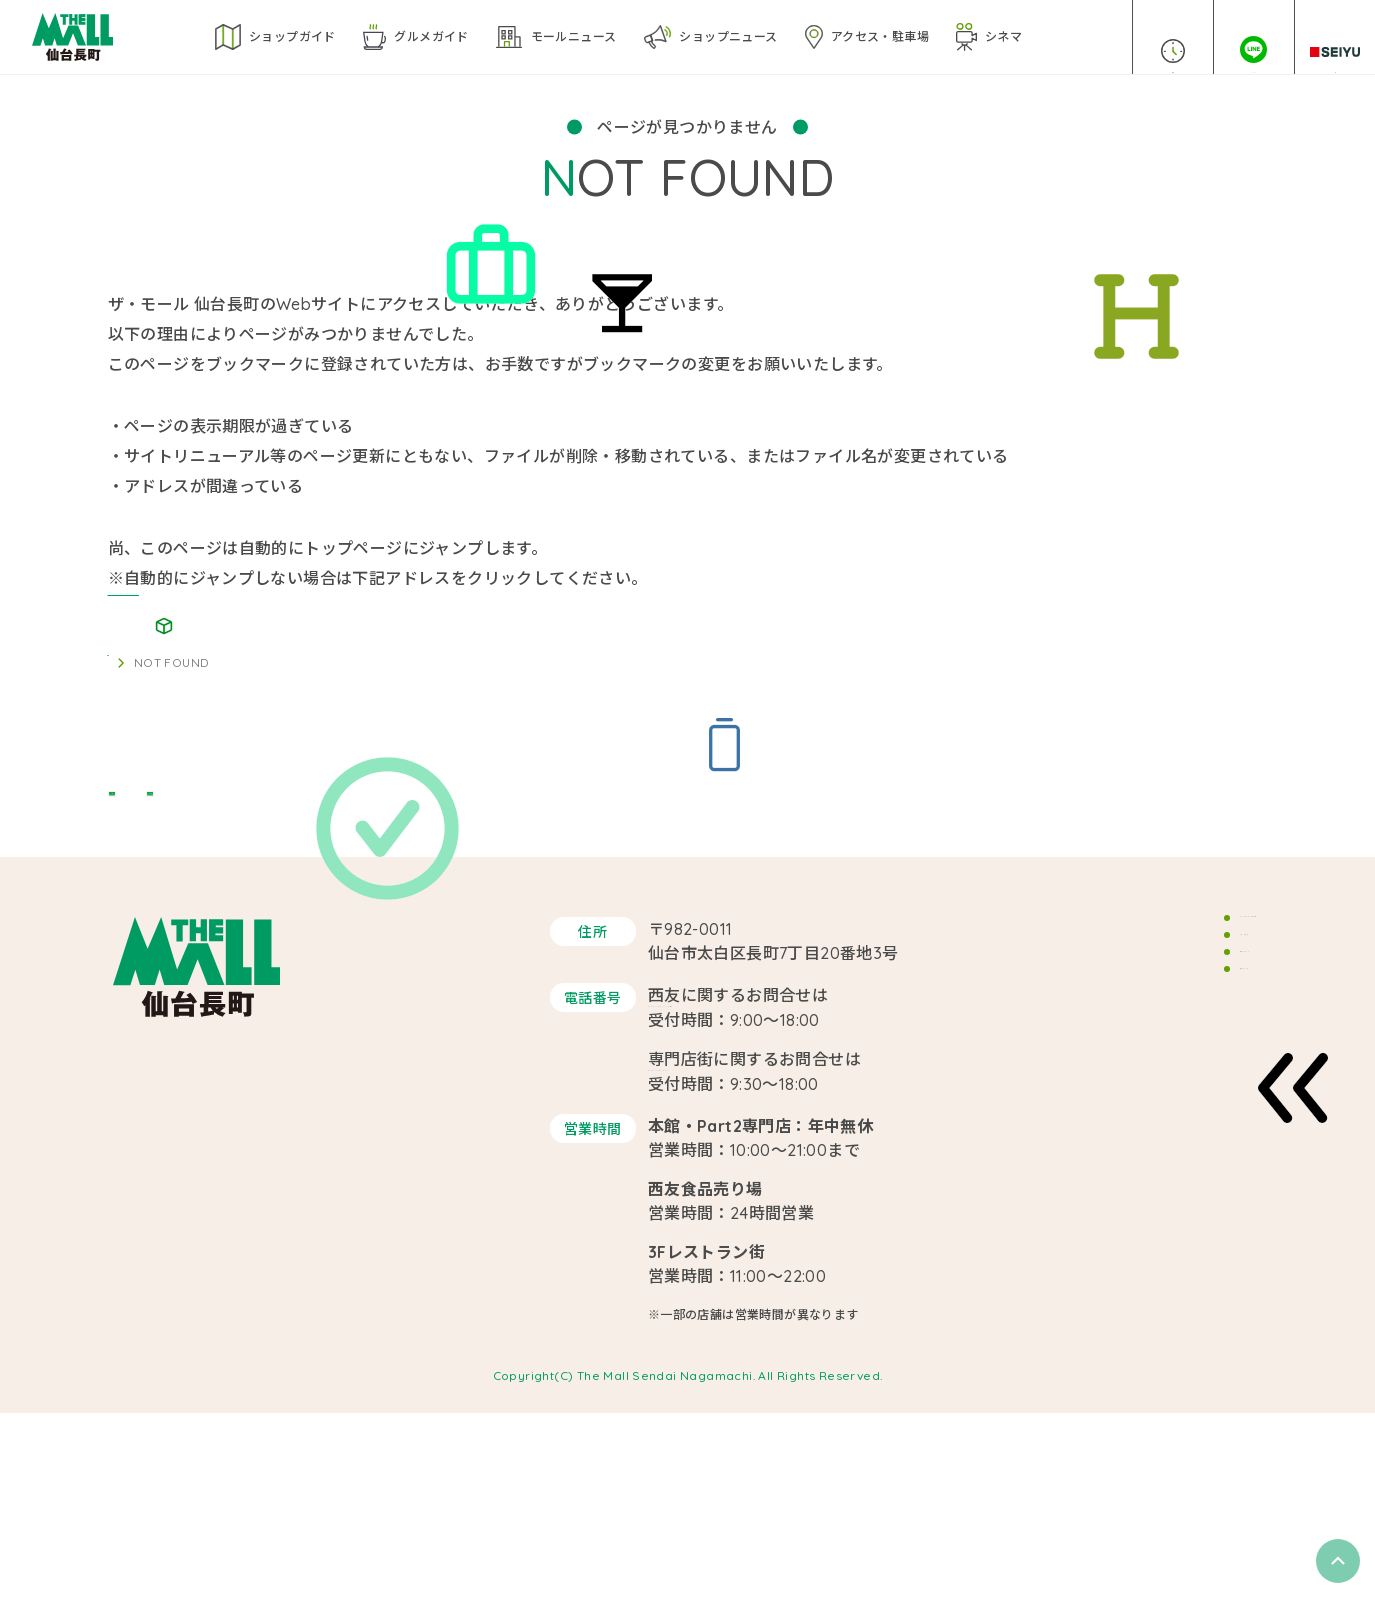 This screenshot has height=1598, width=1375. Describe the element at coordinates (1293, 1088) in the screenshot. I see `go back to previous screen` at that location.